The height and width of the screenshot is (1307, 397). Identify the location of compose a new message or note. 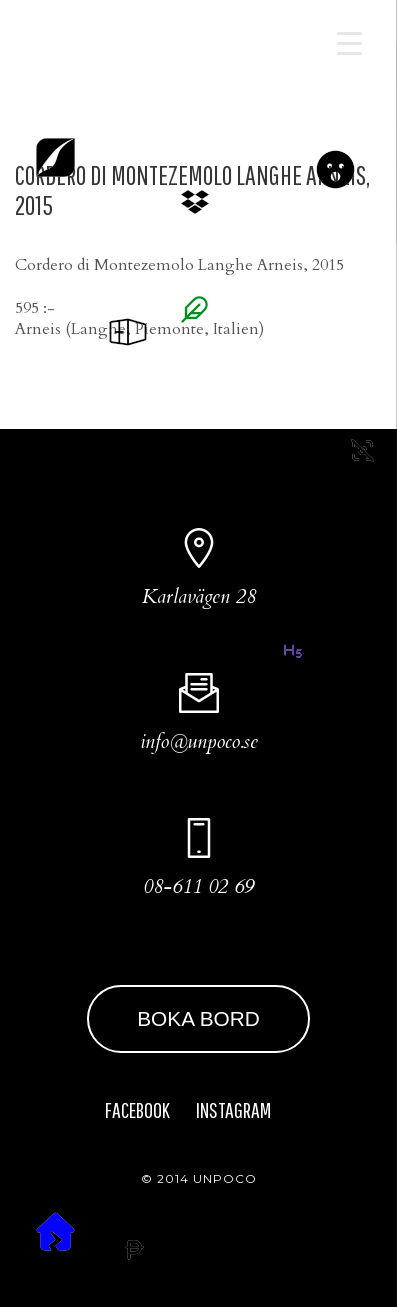
(194, 309).